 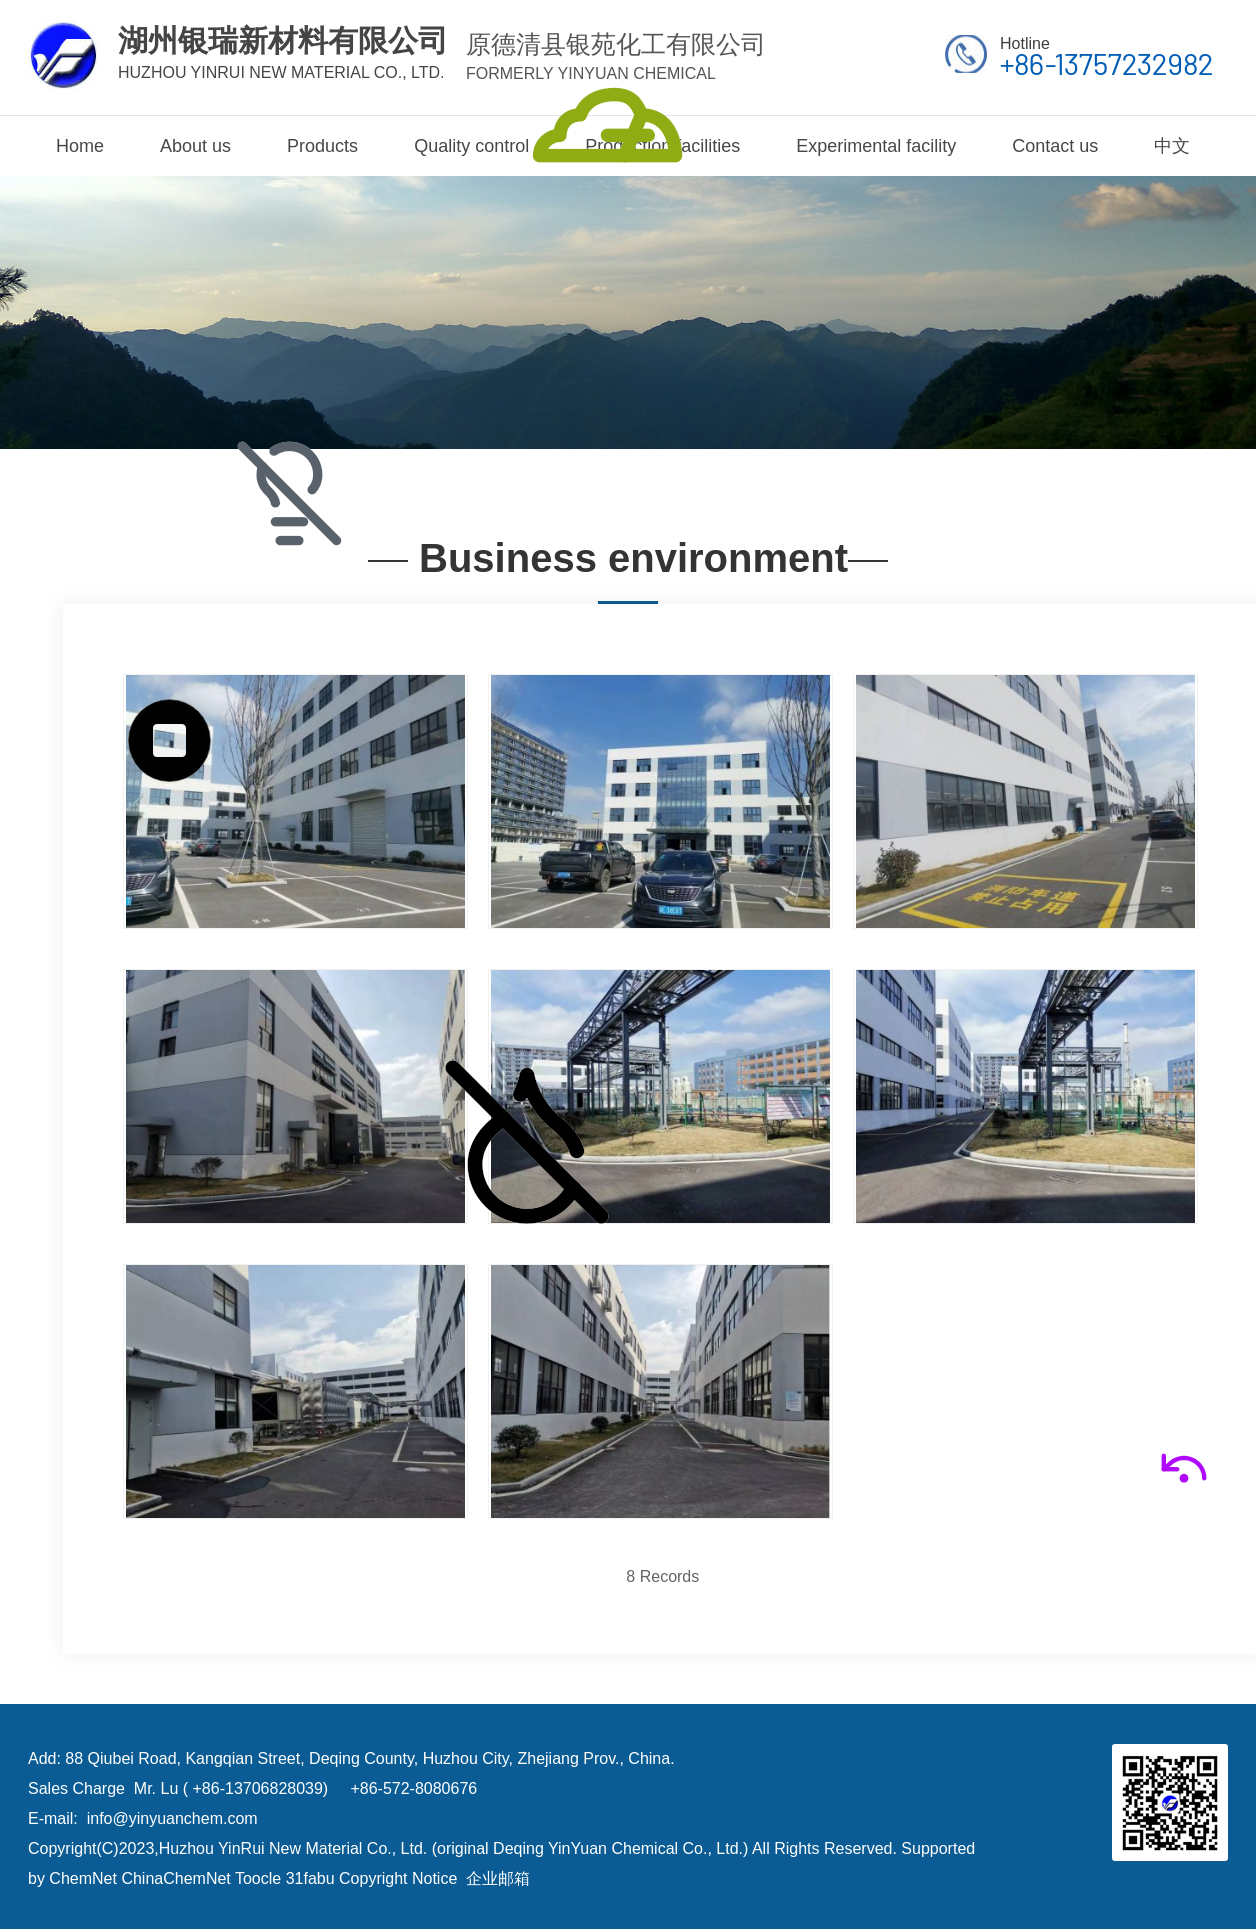 What do you see at coordinates (1184, 1467) in the screenshot?
I see `undo recent action` at bounding box center [1184, 1467].